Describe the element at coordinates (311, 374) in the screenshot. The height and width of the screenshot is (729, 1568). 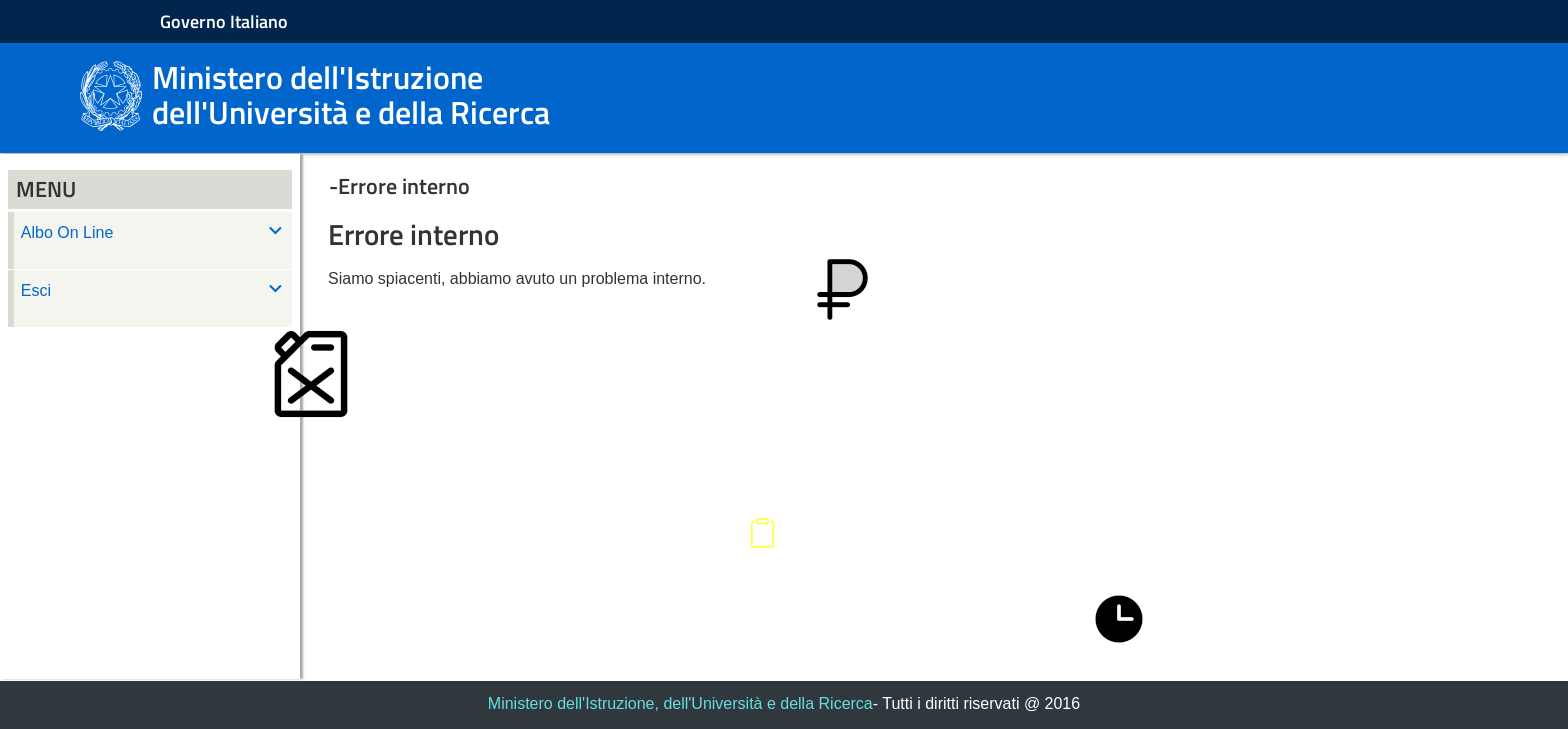
I see `indicates fuel or gas-related settings` at that location.